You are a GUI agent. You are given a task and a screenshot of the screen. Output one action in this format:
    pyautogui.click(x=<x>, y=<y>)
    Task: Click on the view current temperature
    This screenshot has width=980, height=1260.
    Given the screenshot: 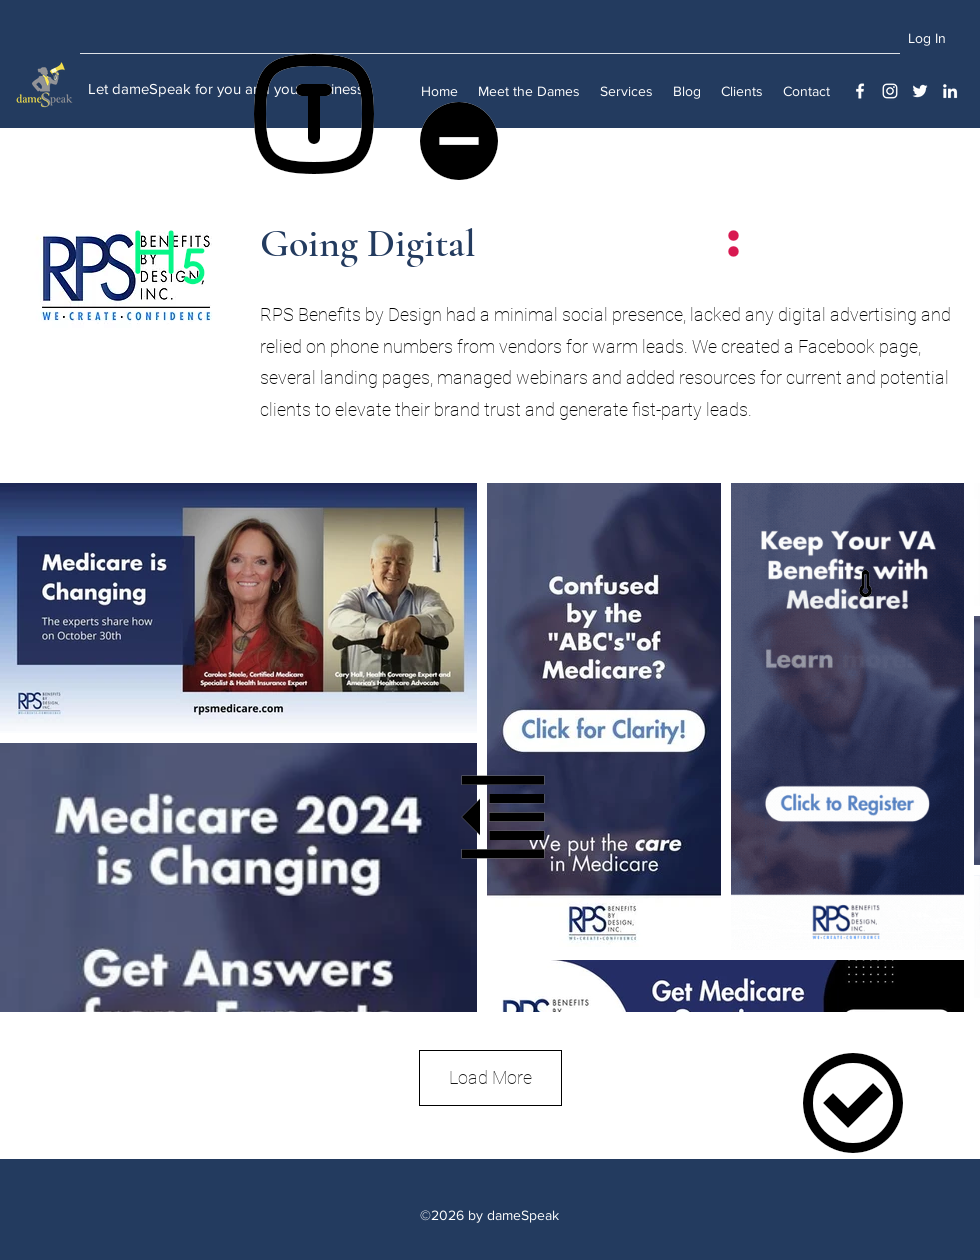 What is the action you would take?
    pyautogui.click(x=865, y=583)
    